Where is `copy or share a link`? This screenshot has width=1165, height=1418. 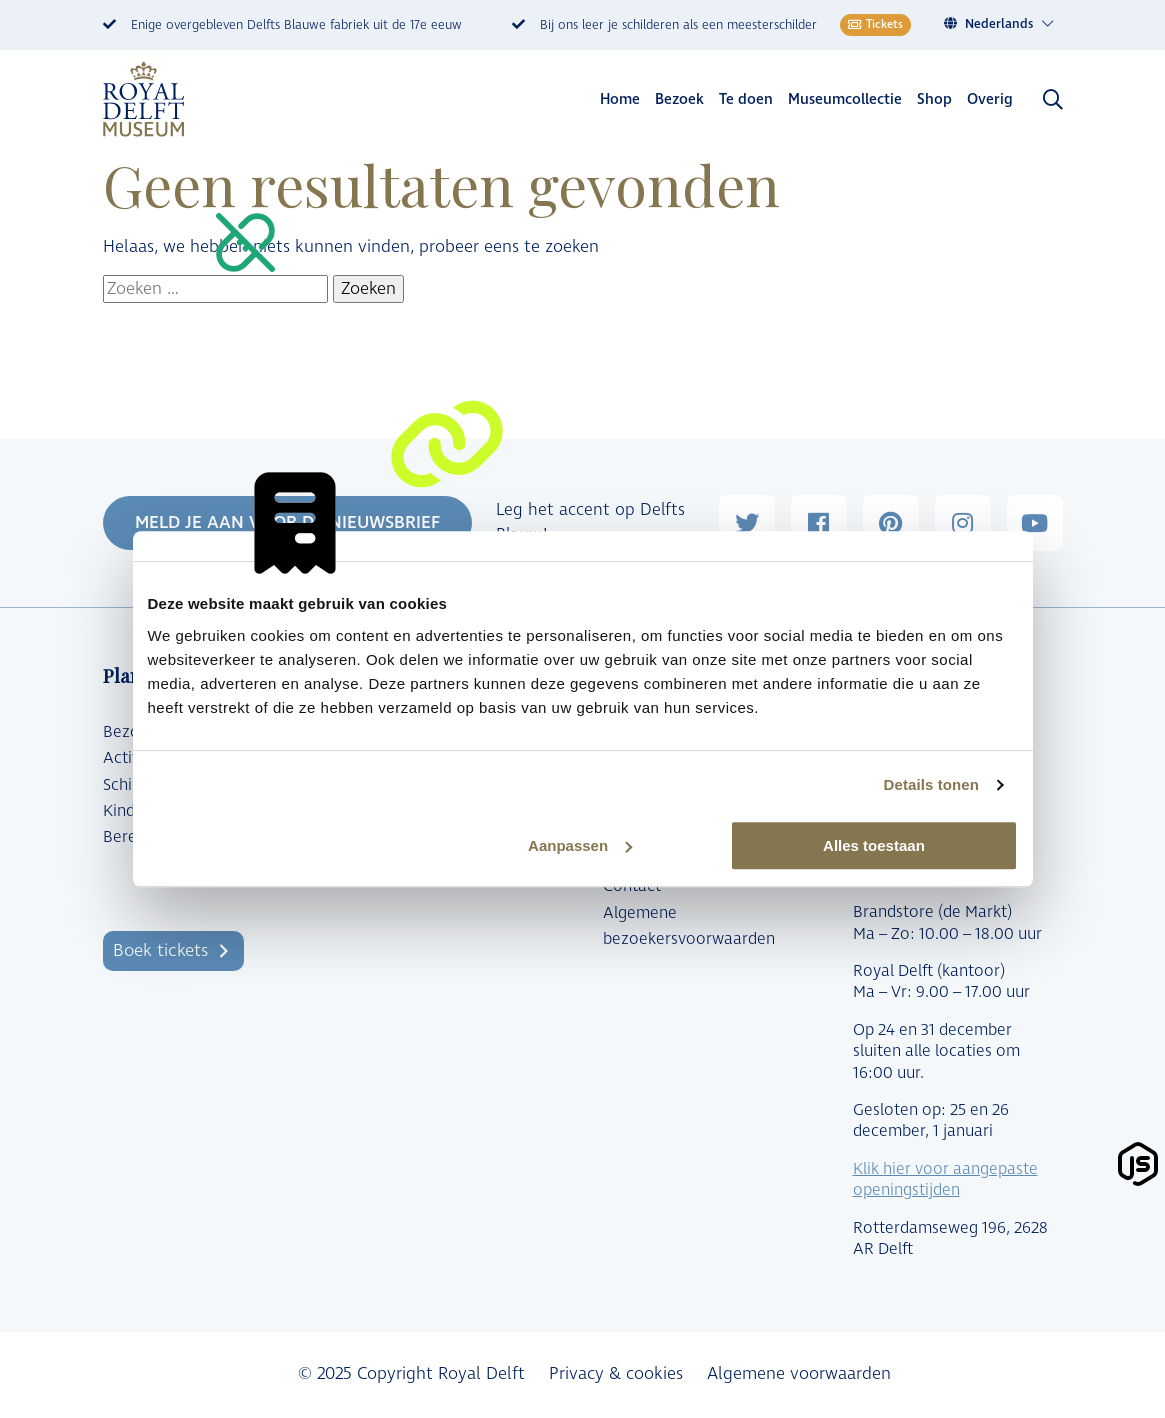
copy or share a link is located at coordinates (447, 444).